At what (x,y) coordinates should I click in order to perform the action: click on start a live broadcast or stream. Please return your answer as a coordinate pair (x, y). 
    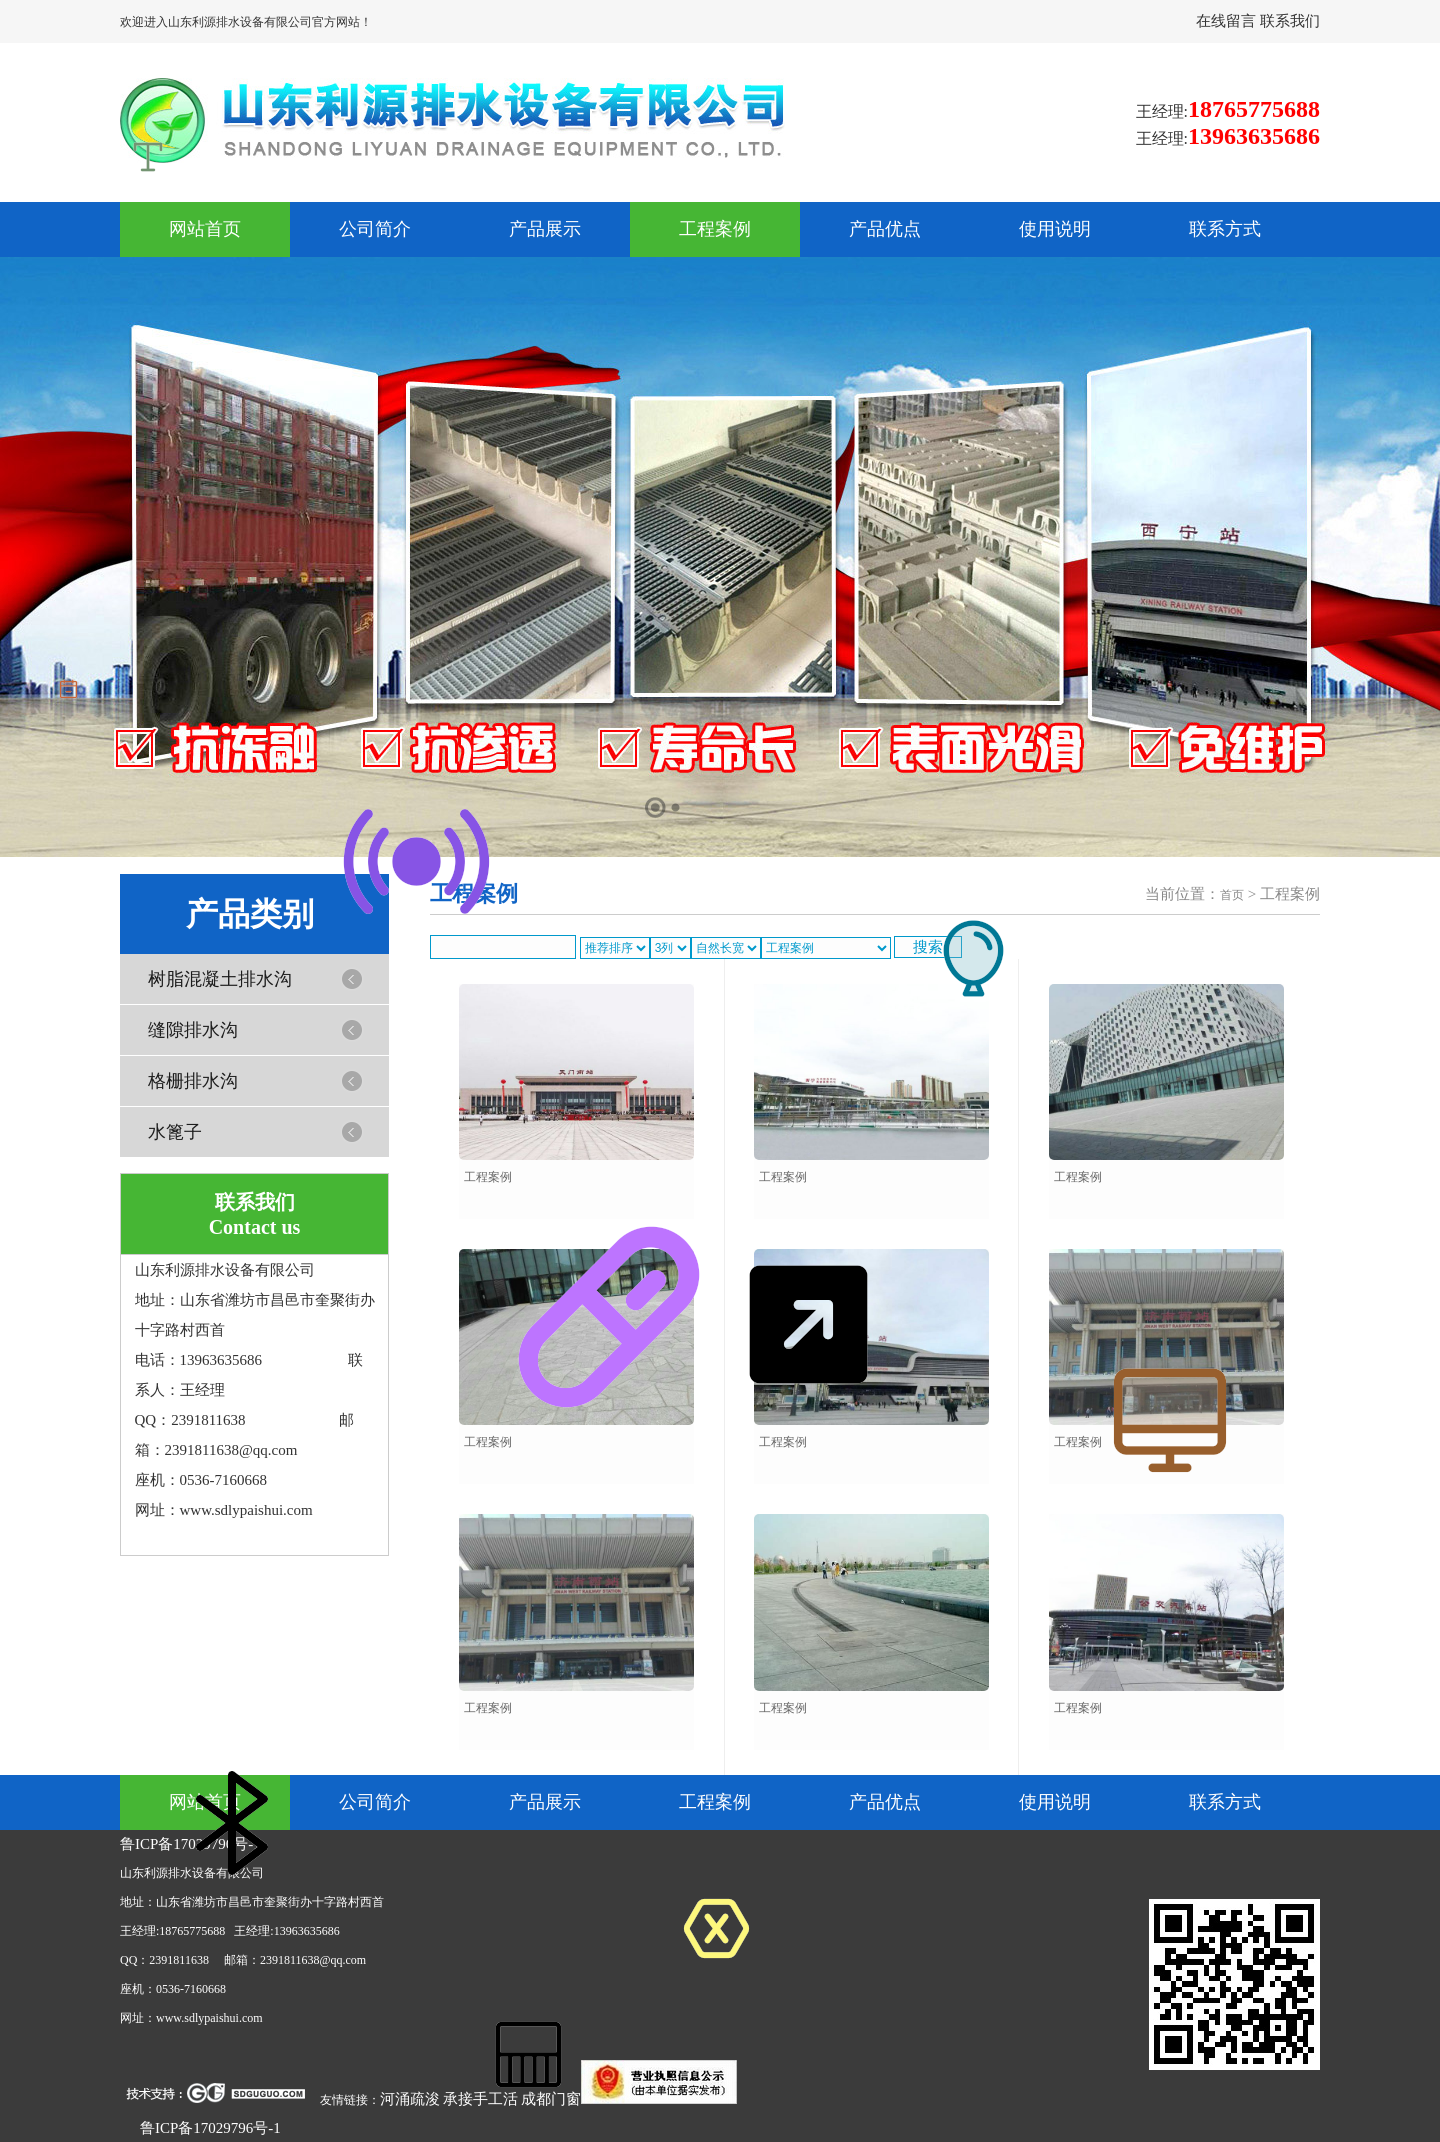
    Looking at the image, I should click on (416, 861).